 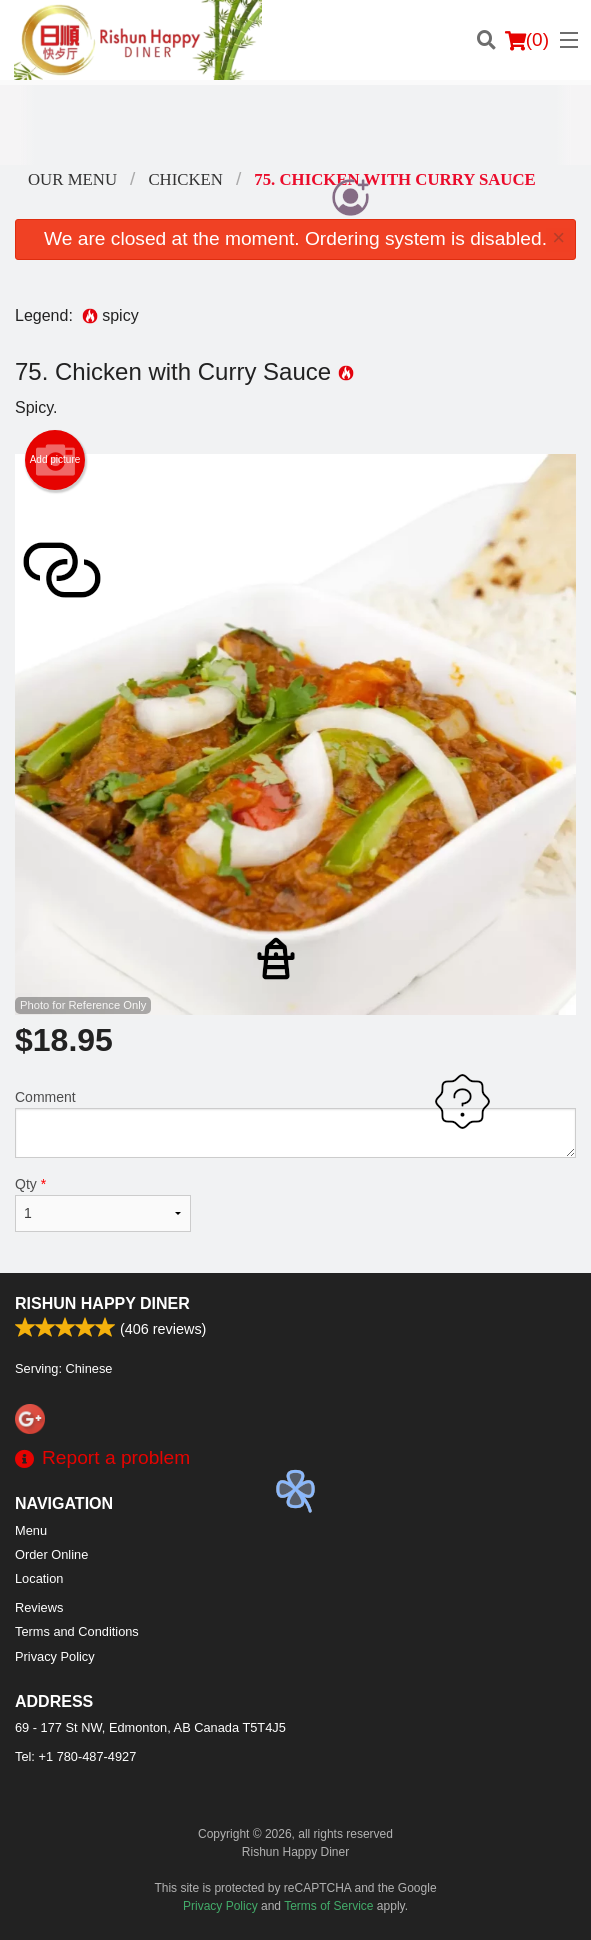 I want to click on add a new user or contact, so click(x=350, y=197).